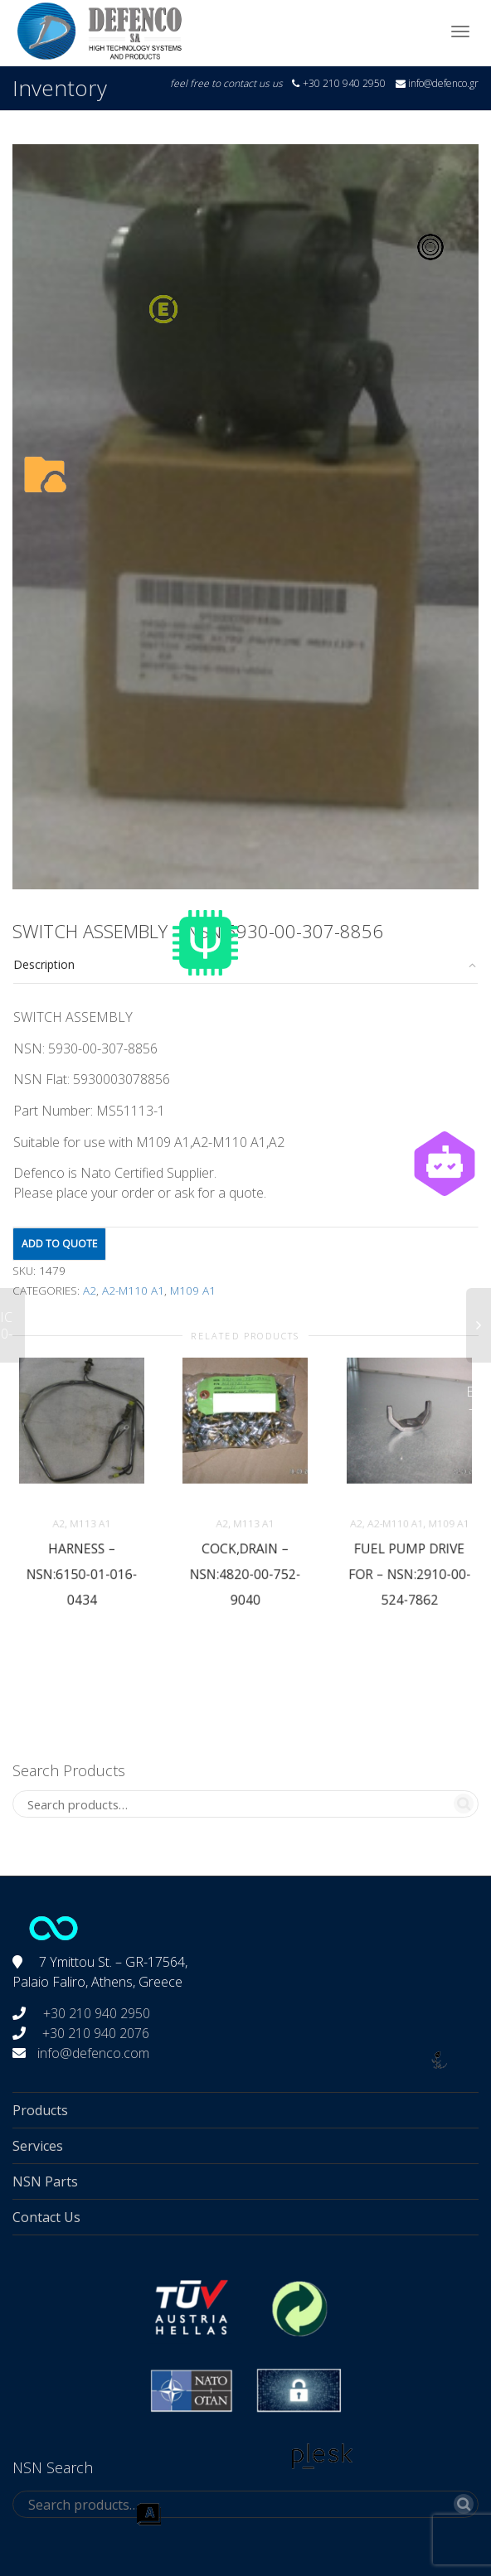 The image size is (491, 2576). I want to click on open zen browser, so click(430, 247).